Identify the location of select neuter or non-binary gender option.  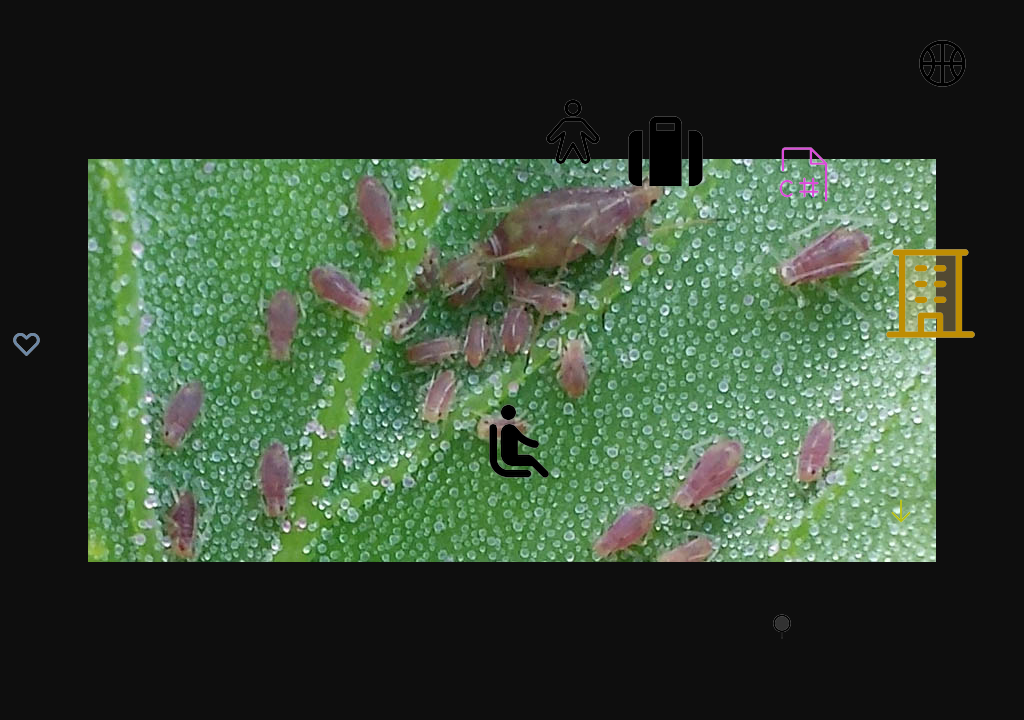
(782, 626).